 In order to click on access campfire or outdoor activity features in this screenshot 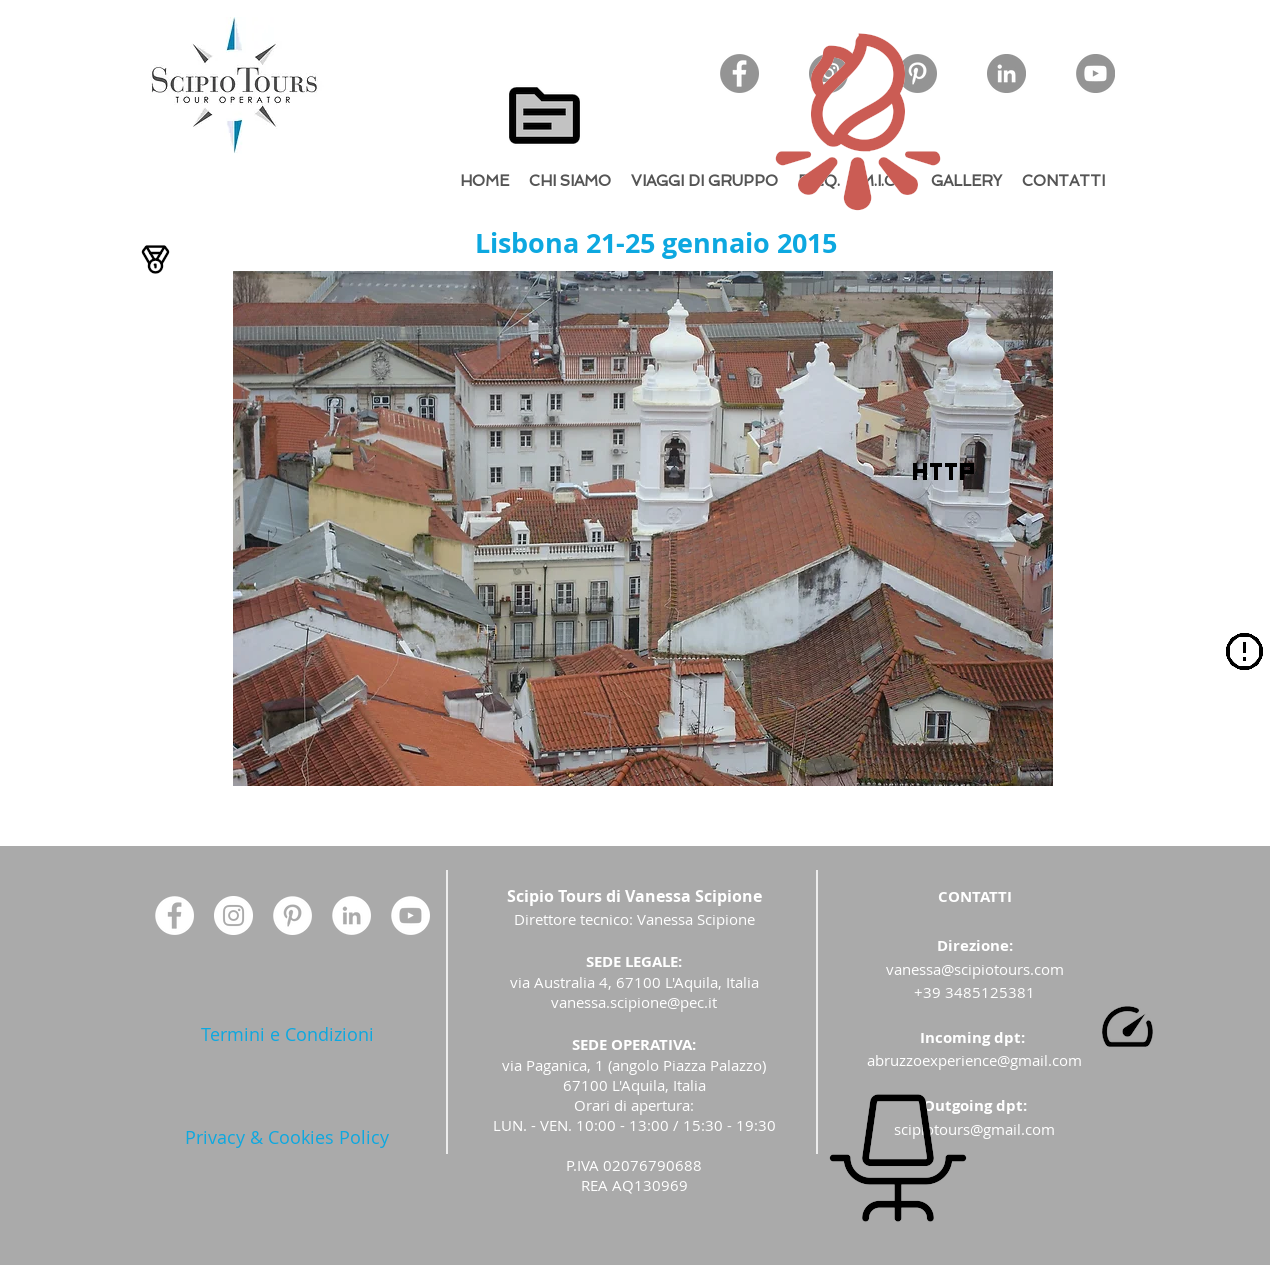, I will do `click(858, 122)`.